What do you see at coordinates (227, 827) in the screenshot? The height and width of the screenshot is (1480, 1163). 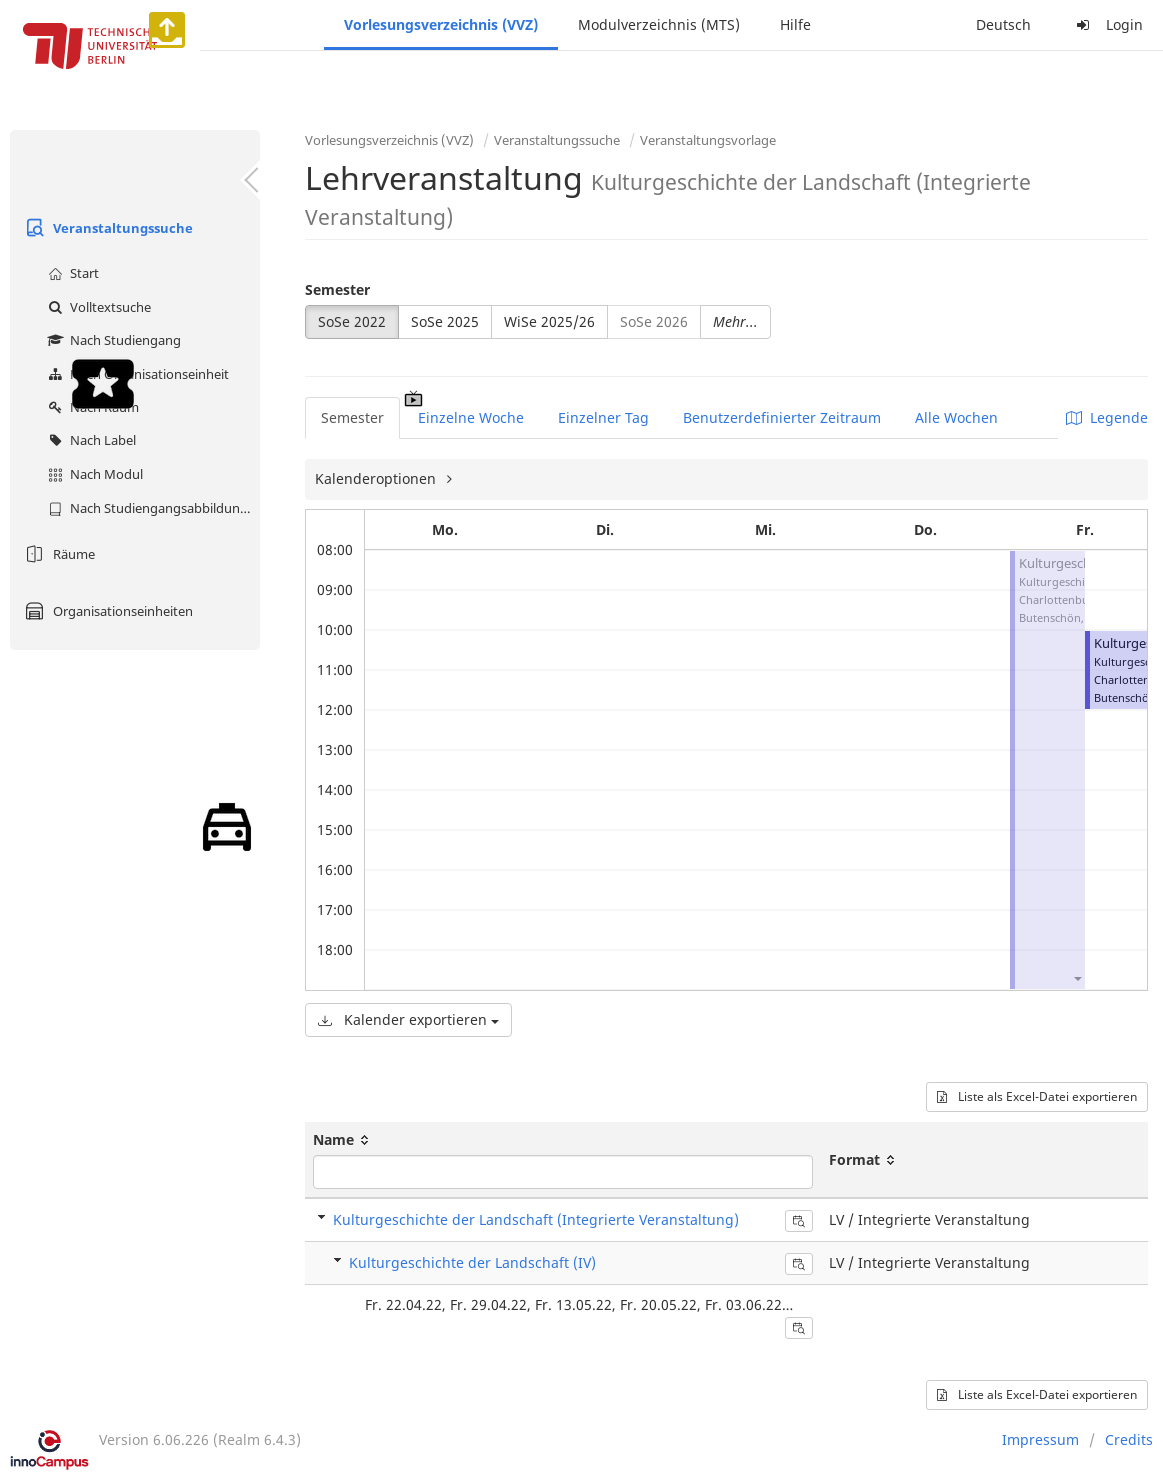 I see `request a taxi or rideshare` at bounding box center [227, 827].